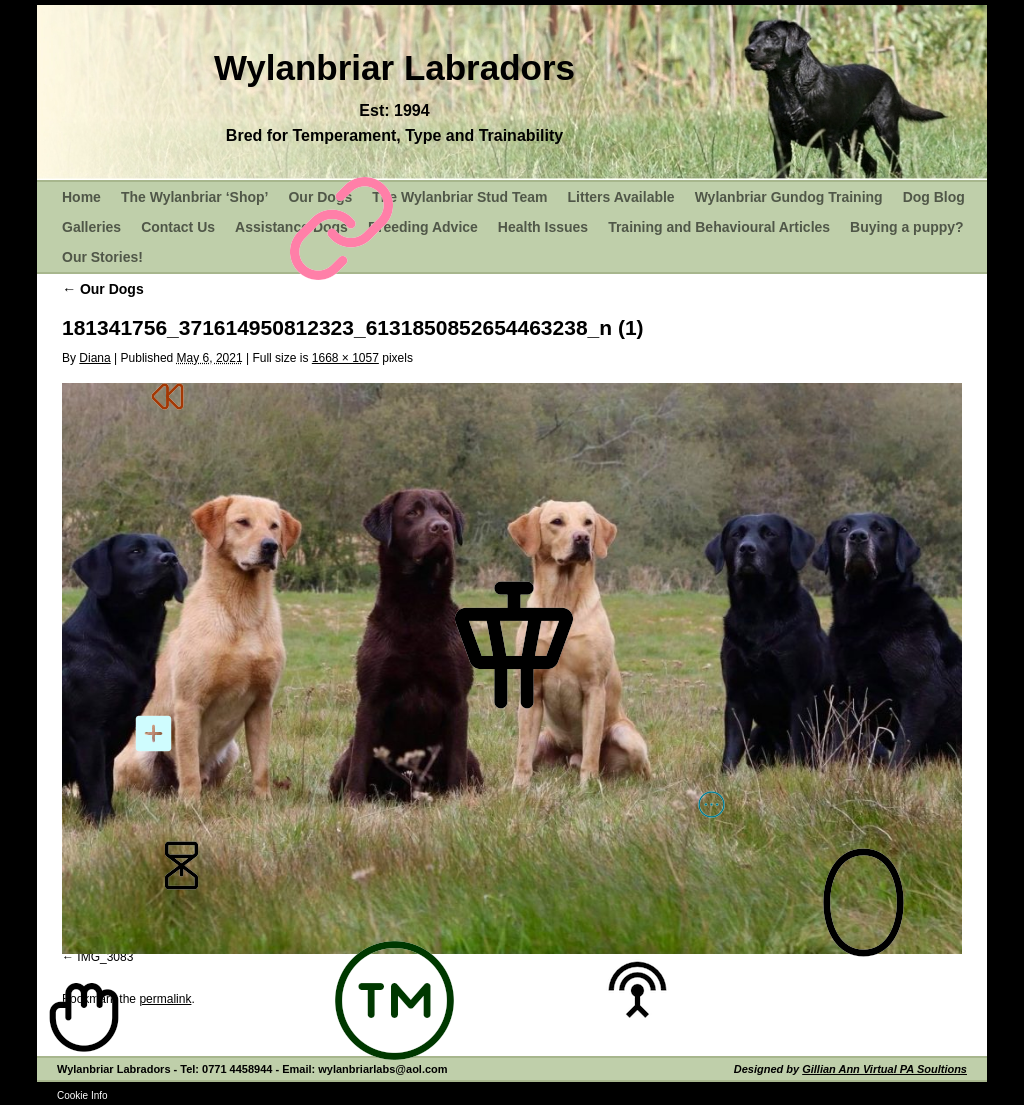  I want to click on drag to reorder or move an item, so click(84, 1008).